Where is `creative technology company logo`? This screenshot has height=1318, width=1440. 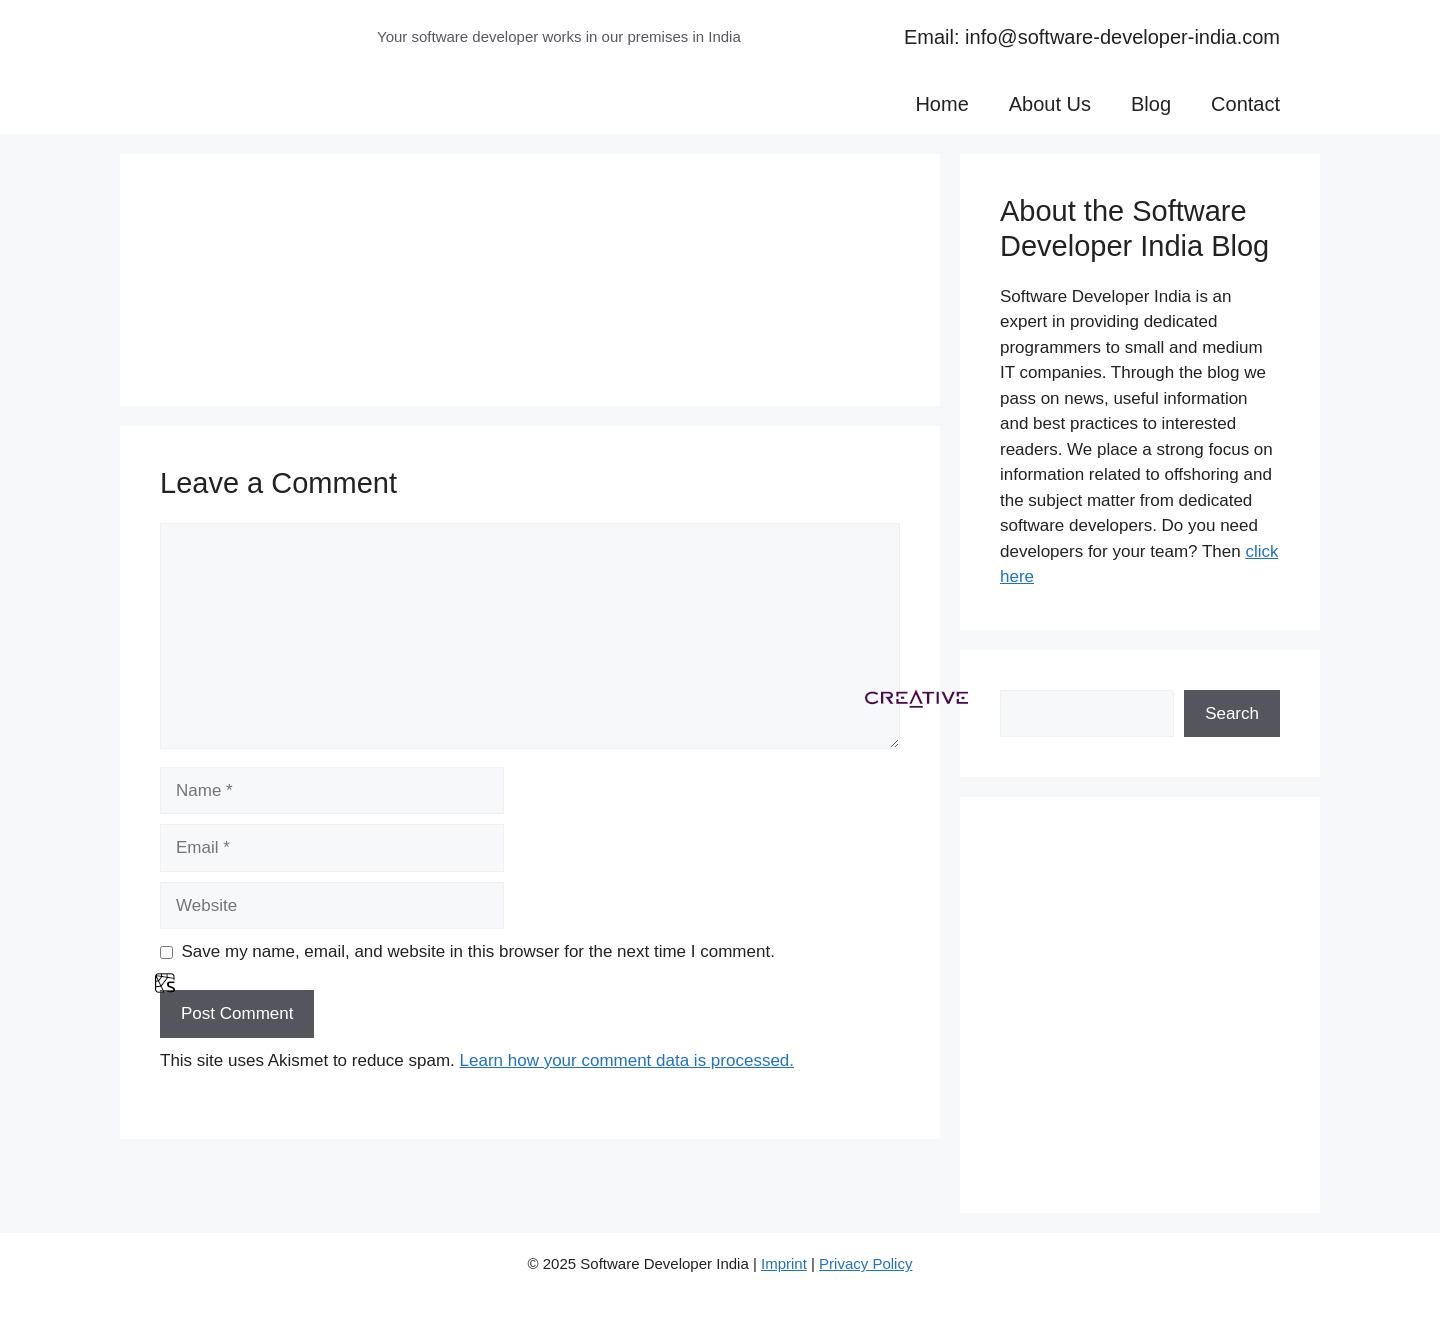 creative technology company logo is located at coordinates (916, 698).